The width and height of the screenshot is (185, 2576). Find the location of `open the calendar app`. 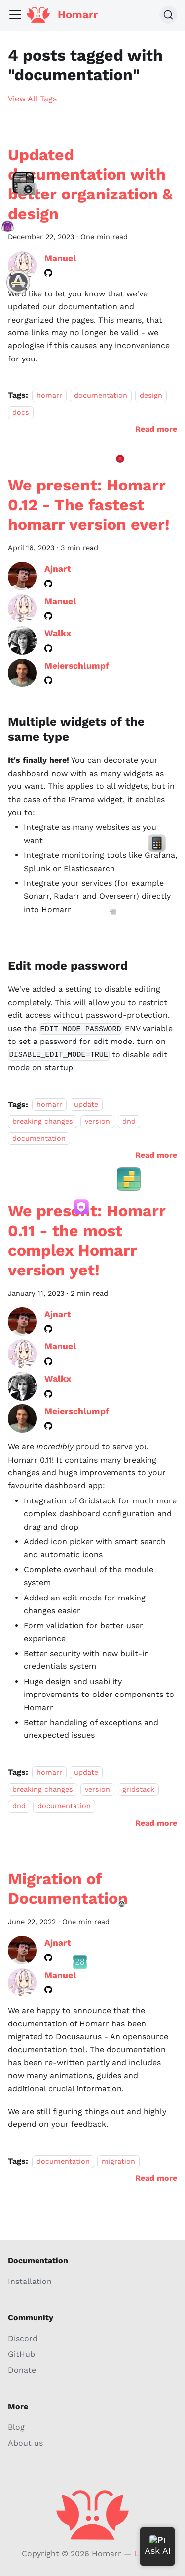

open the calendar app is located at coordinates (80, 1962).